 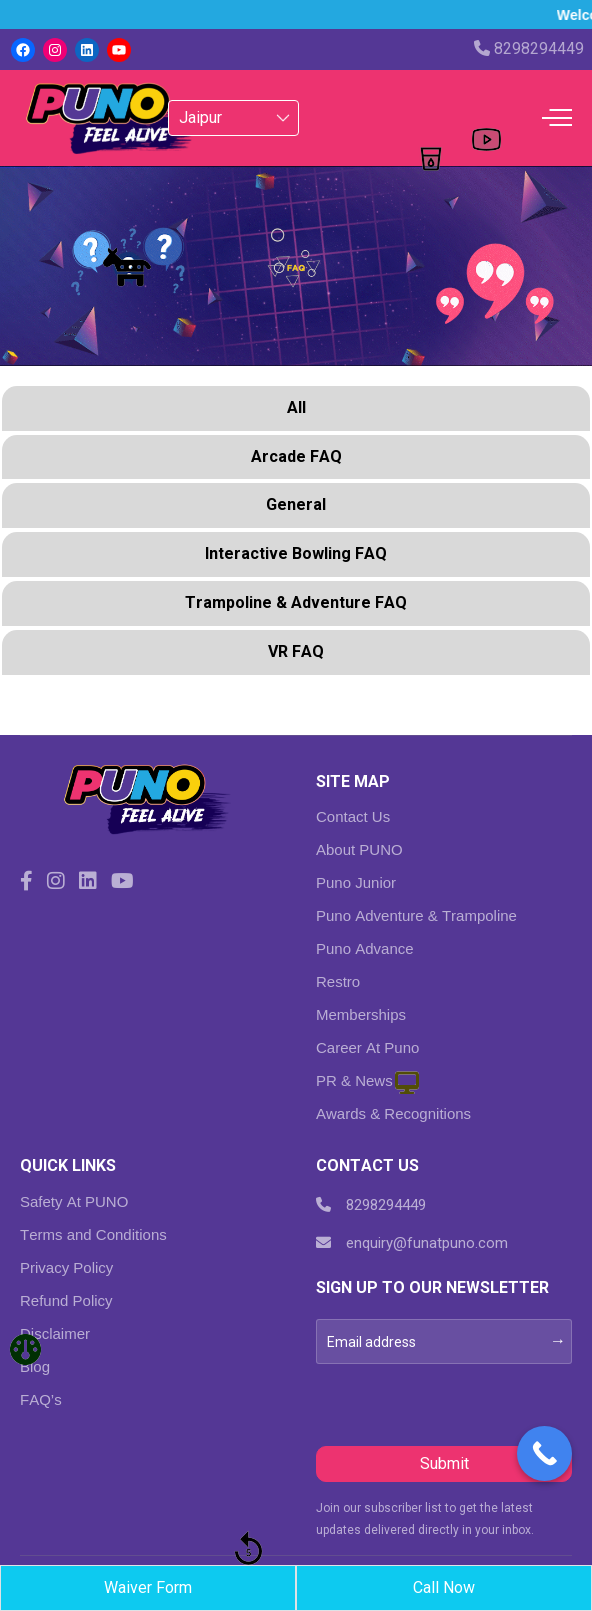 I want to click on open YouTube app, so click(x=486, y=139).